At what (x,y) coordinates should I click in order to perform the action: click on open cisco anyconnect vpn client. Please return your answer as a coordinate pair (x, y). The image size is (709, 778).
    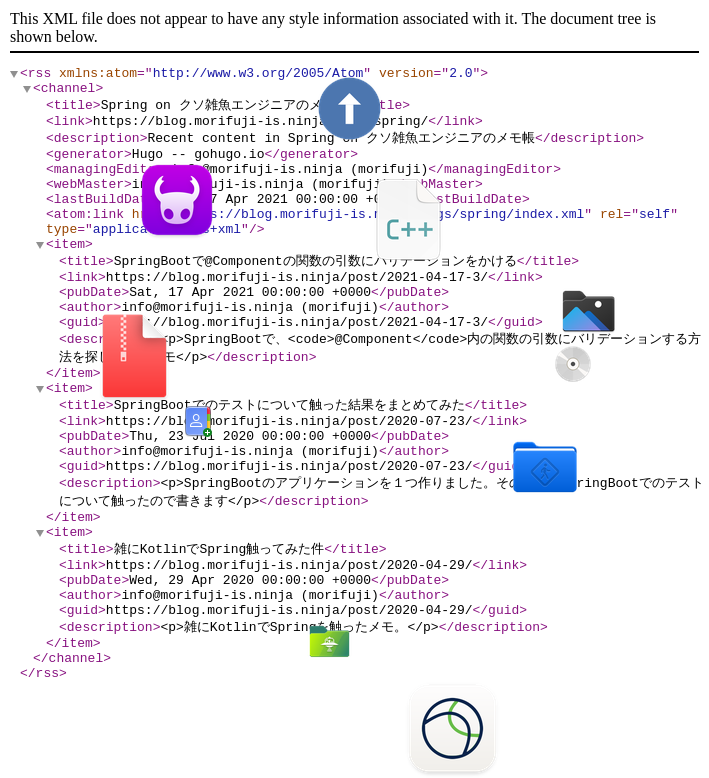
    Looking at the image, I should click on (452, 728).